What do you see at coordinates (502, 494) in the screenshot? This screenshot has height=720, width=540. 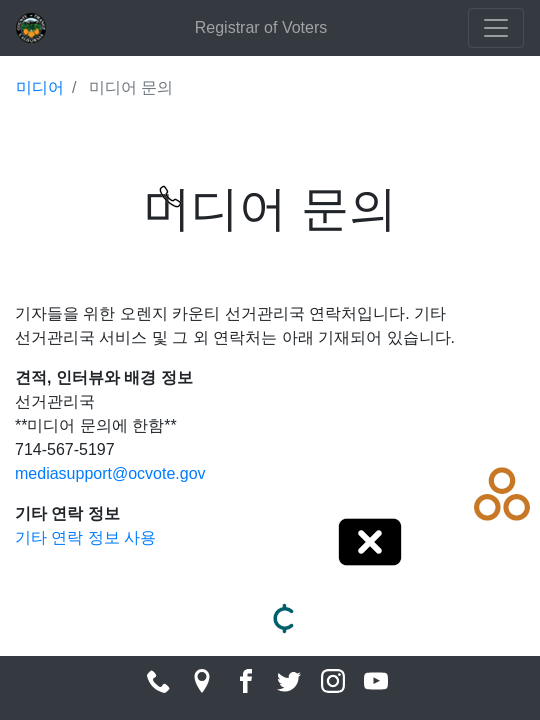 I see `view connected groups or clusters` at bounding box center [502, 494].